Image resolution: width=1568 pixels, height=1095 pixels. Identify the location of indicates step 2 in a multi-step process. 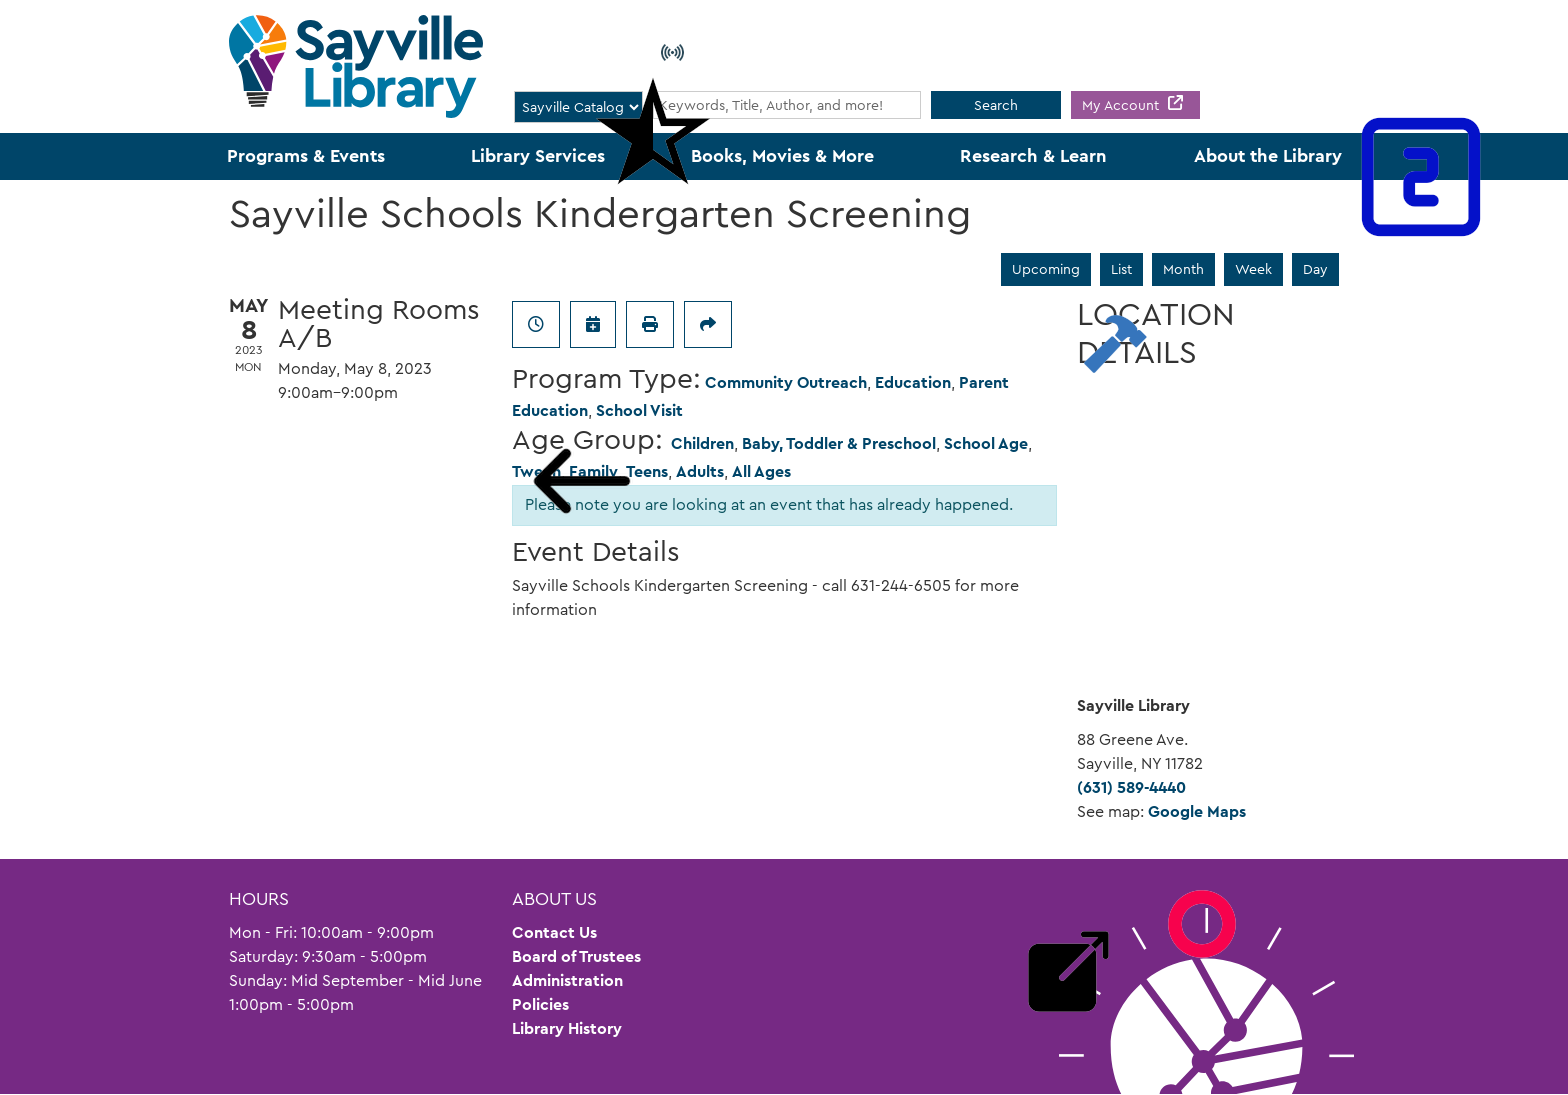
(1421, 177).